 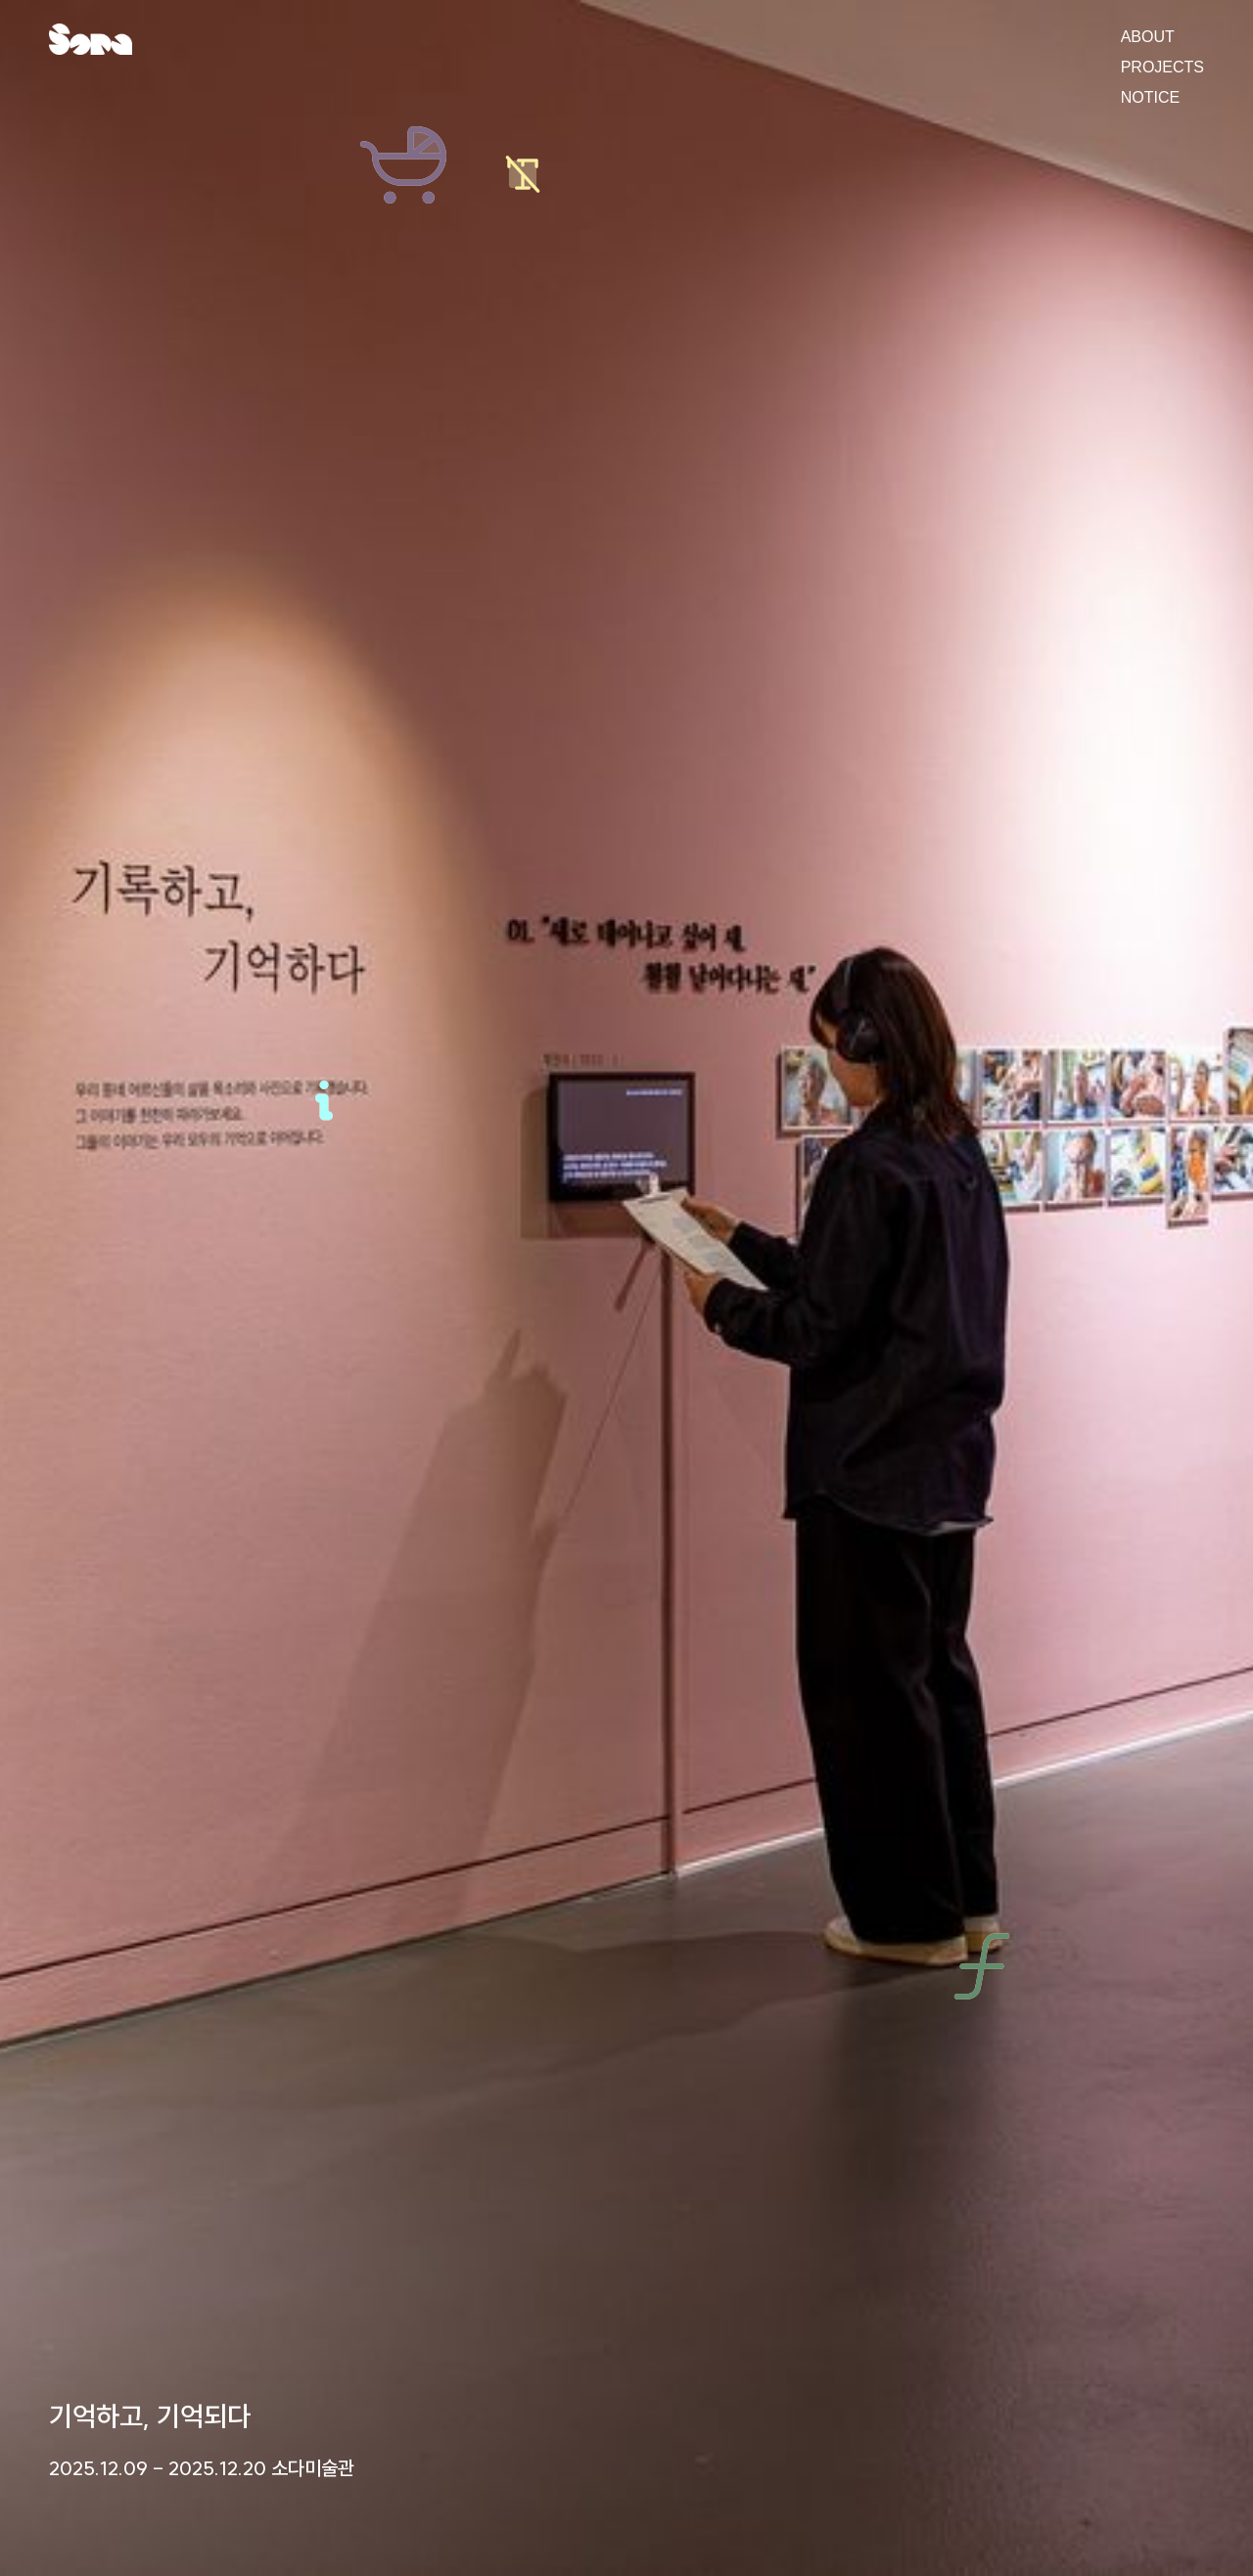 I want to click on access function or formula editor, so click(x=982, y=1966).